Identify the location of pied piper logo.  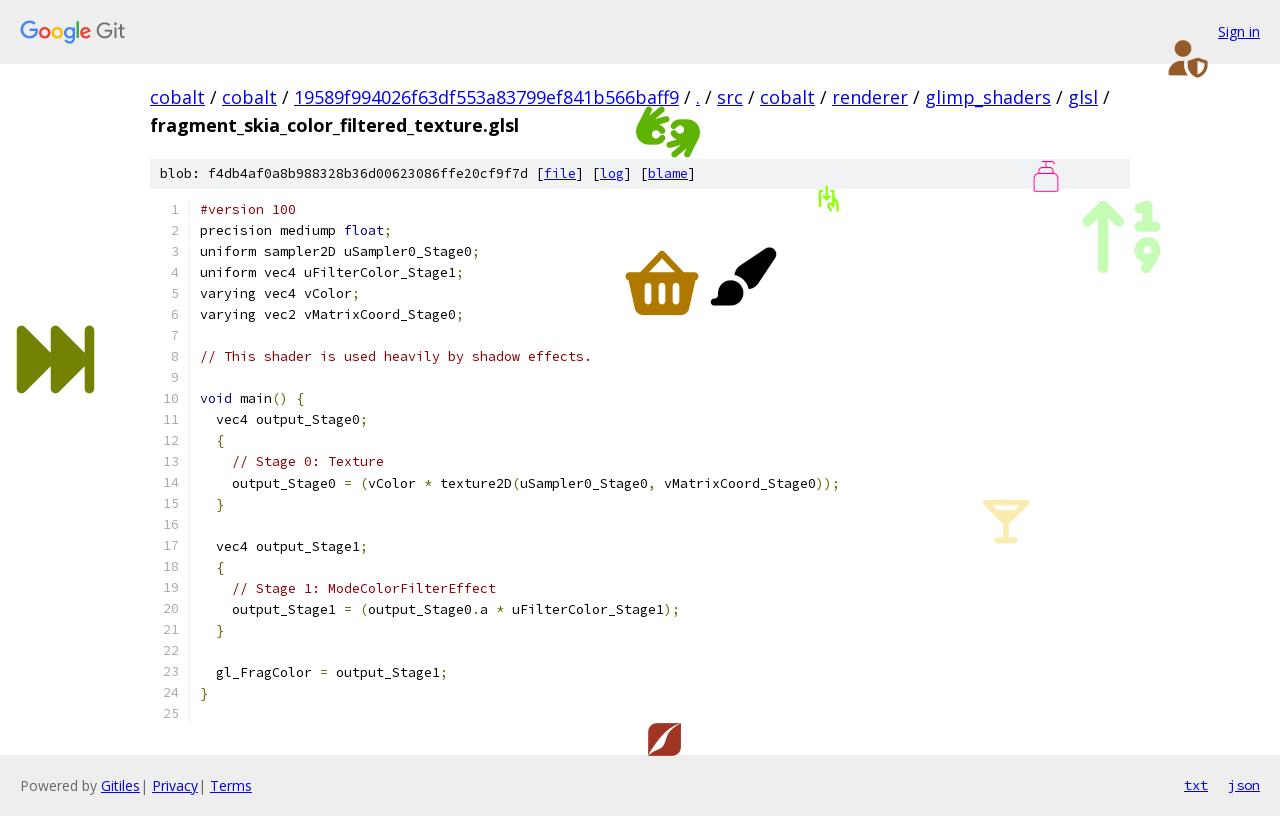
(664, 739).